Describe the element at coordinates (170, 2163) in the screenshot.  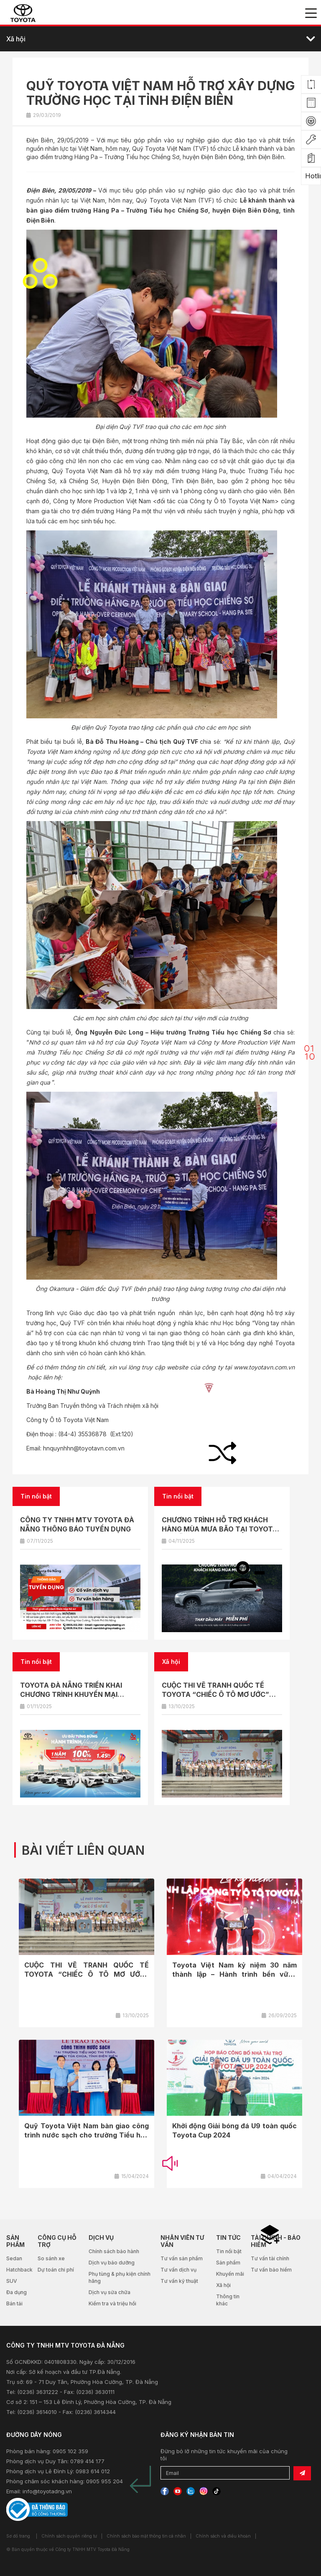
I see `increase or adjust volume` at that location.